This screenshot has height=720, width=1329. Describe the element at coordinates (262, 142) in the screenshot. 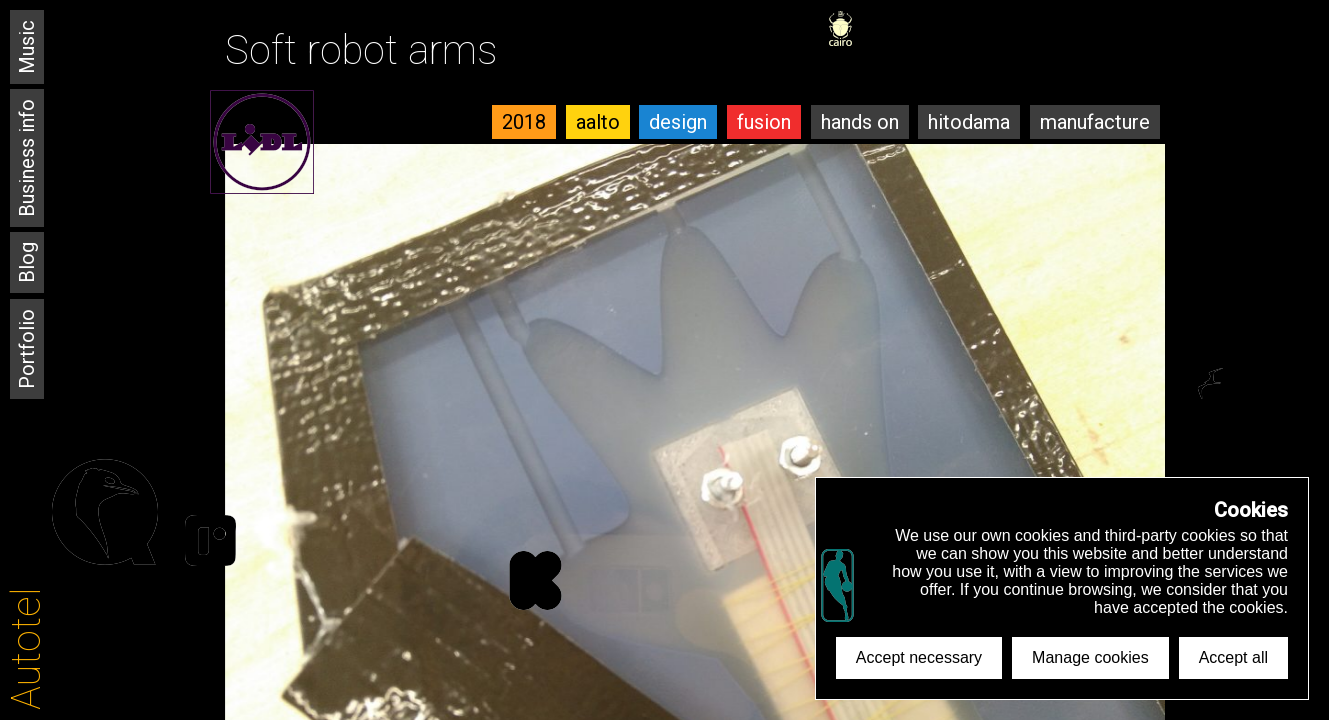

I see `open the Lidl shopping app` at that location.